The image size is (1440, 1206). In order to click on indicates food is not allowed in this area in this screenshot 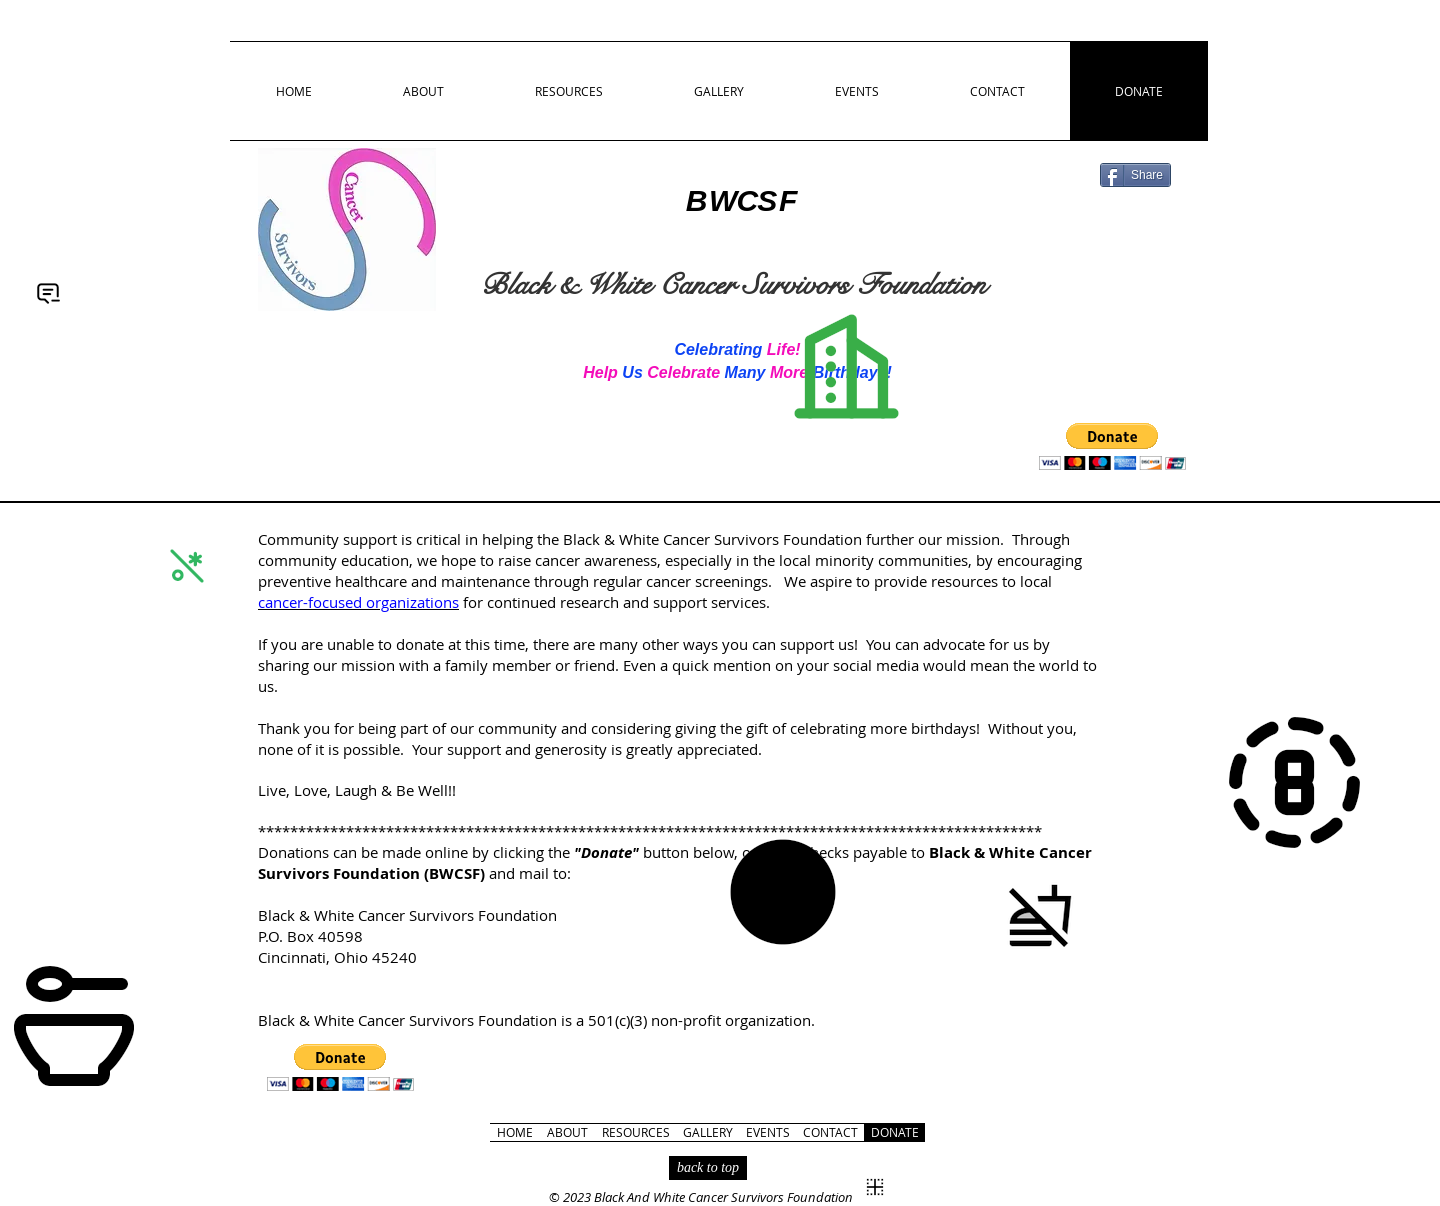, I will do `click(1040, 915)`.